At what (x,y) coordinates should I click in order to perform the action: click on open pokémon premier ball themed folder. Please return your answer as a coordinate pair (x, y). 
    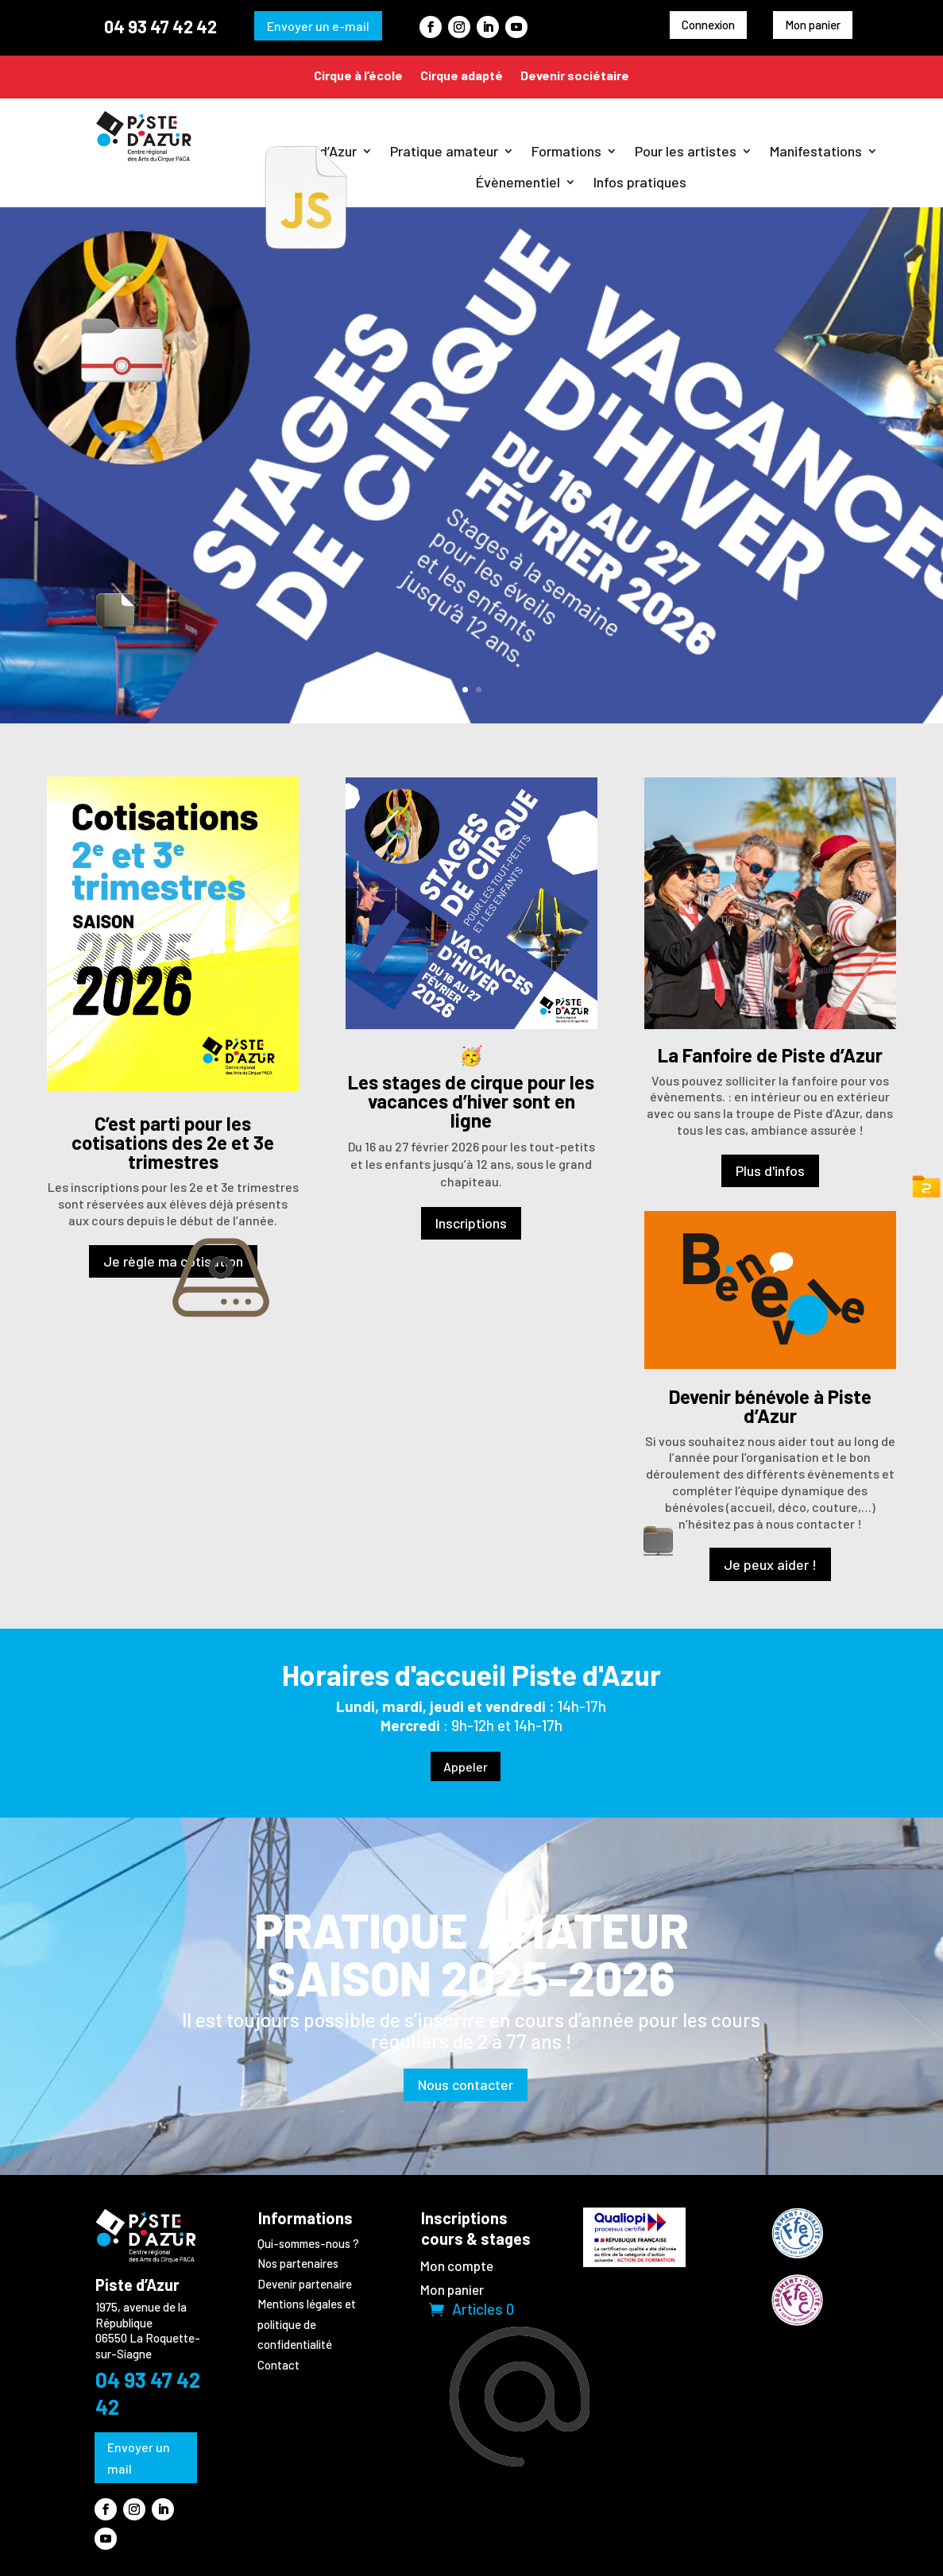
    Looking at the image, I should click on (122, 353).